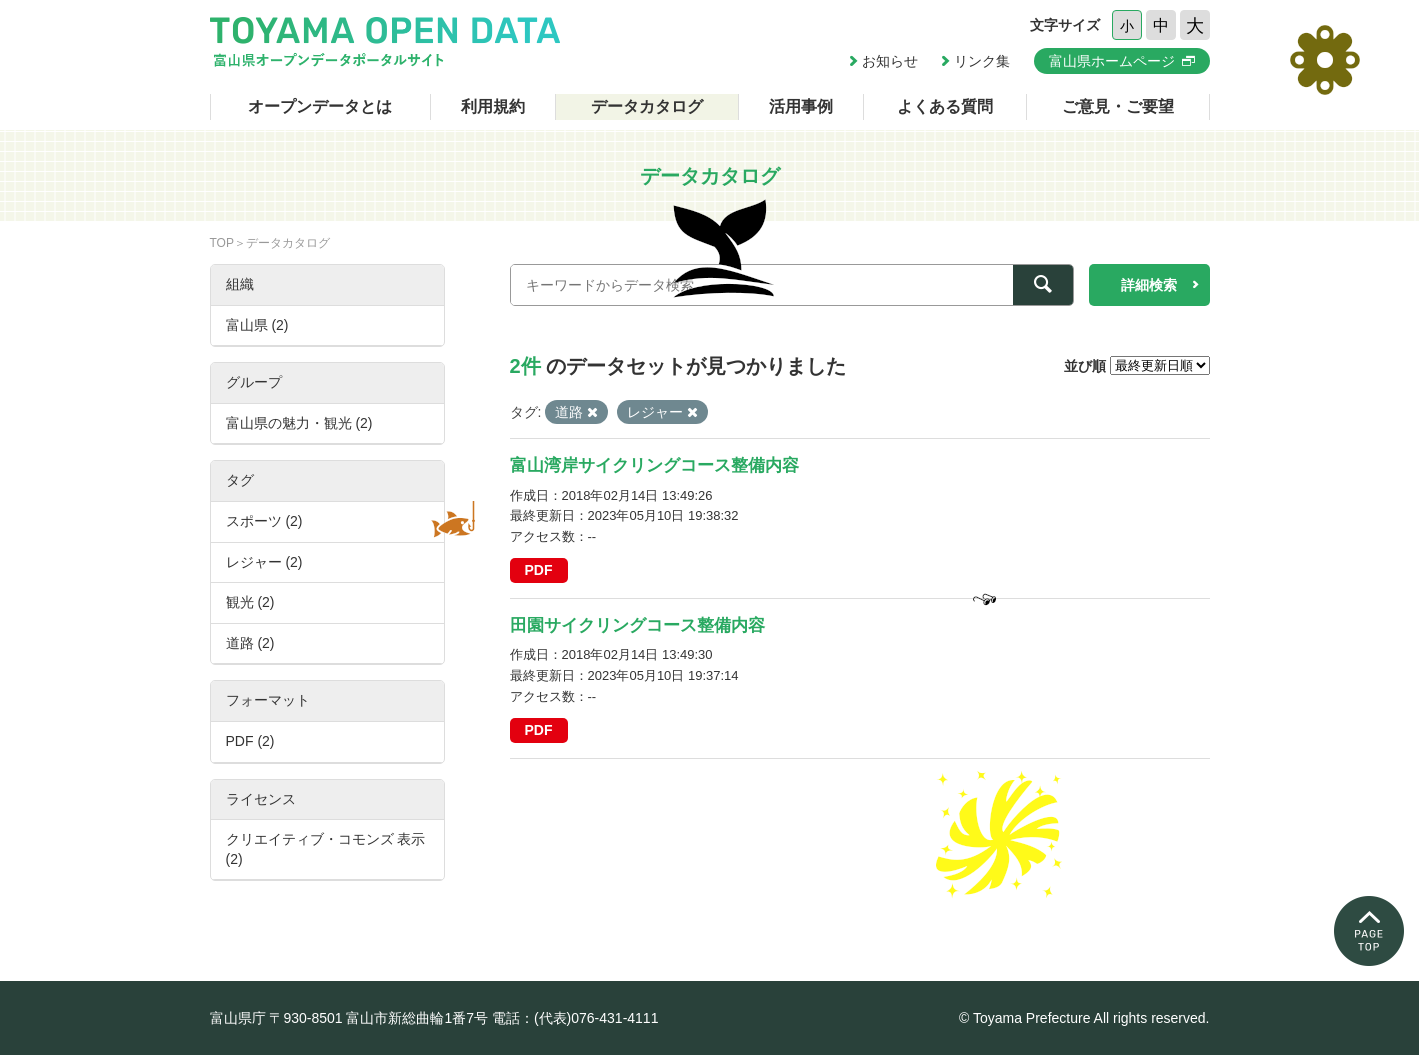 The height and width of the screenshot is (1055, 1419). I want to click on toggle reading mode or accessibility features, so click(984, 599).